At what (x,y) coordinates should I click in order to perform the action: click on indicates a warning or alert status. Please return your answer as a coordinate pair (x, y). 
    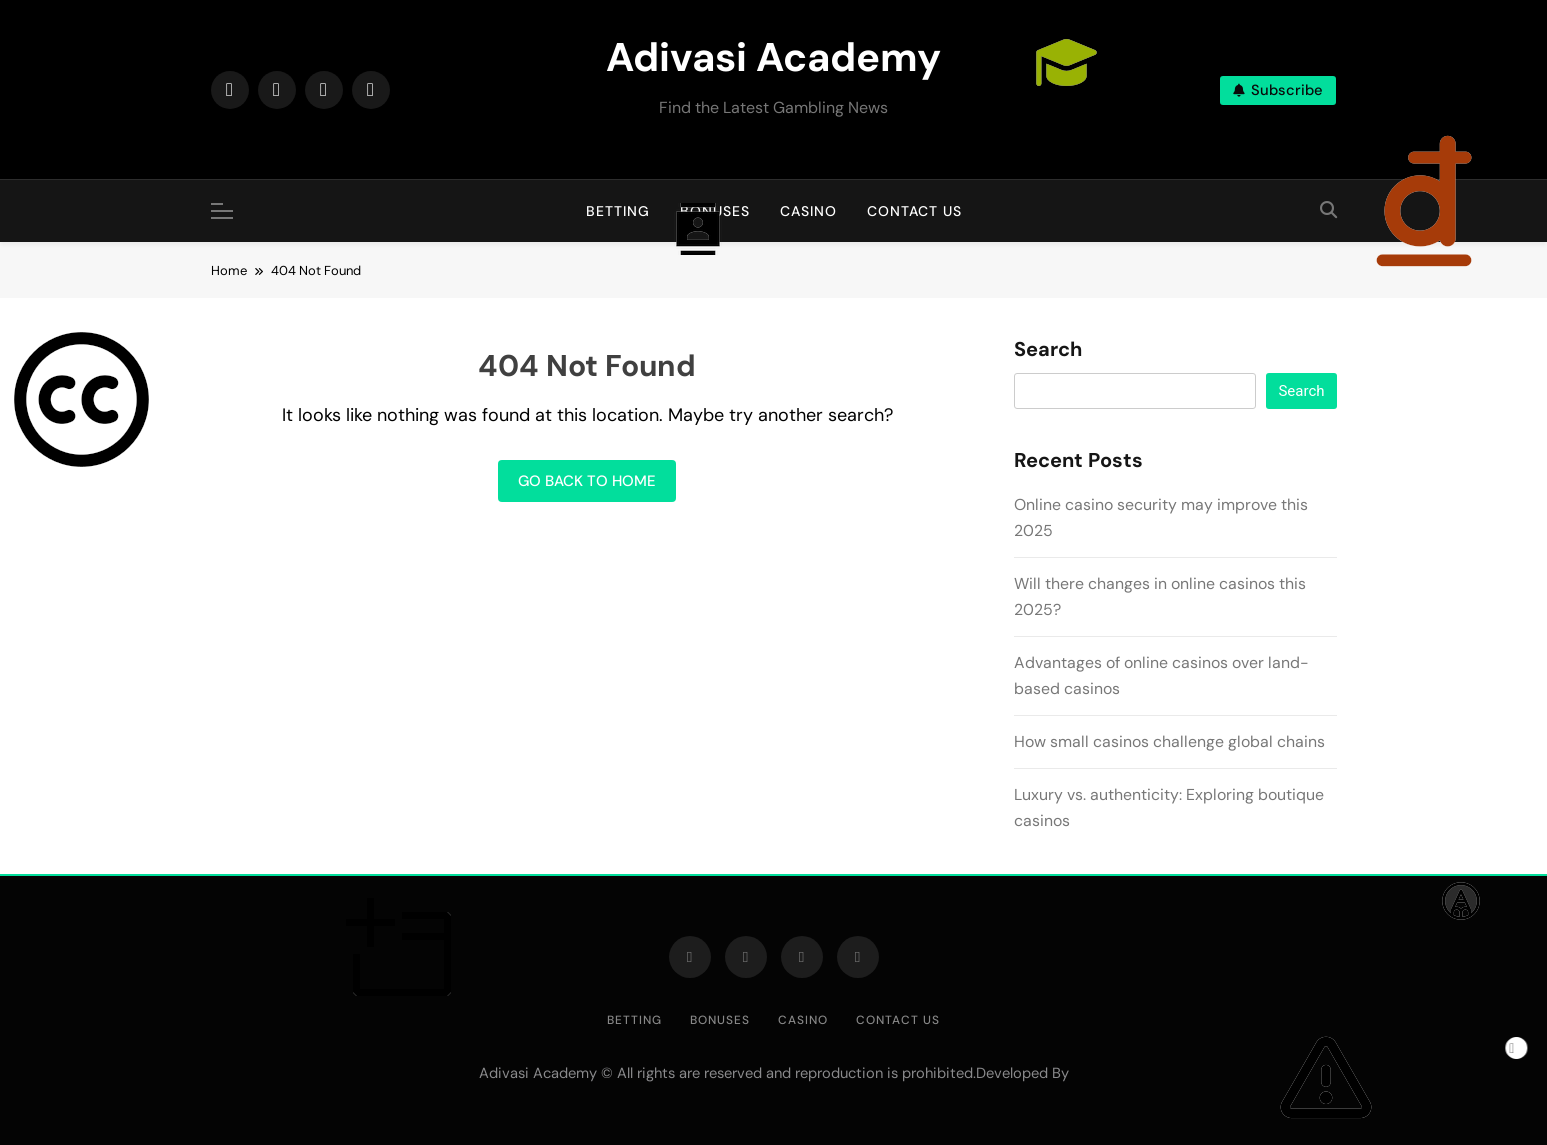
    Looking at the image, I should click on (1326, 1079).